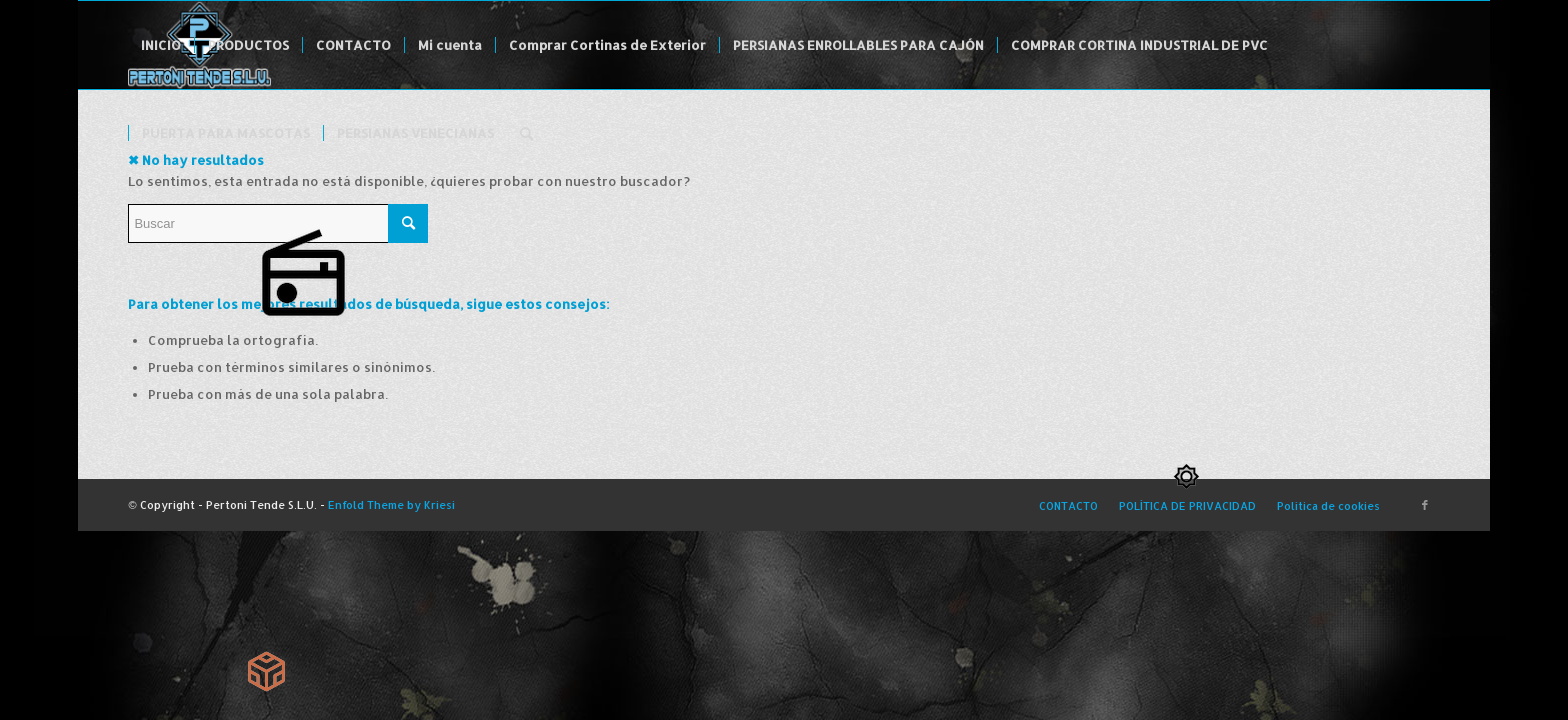 This screenshot has height=720, width=1568. I want to click on open CodeSandbox development environment, so click(266, 671).